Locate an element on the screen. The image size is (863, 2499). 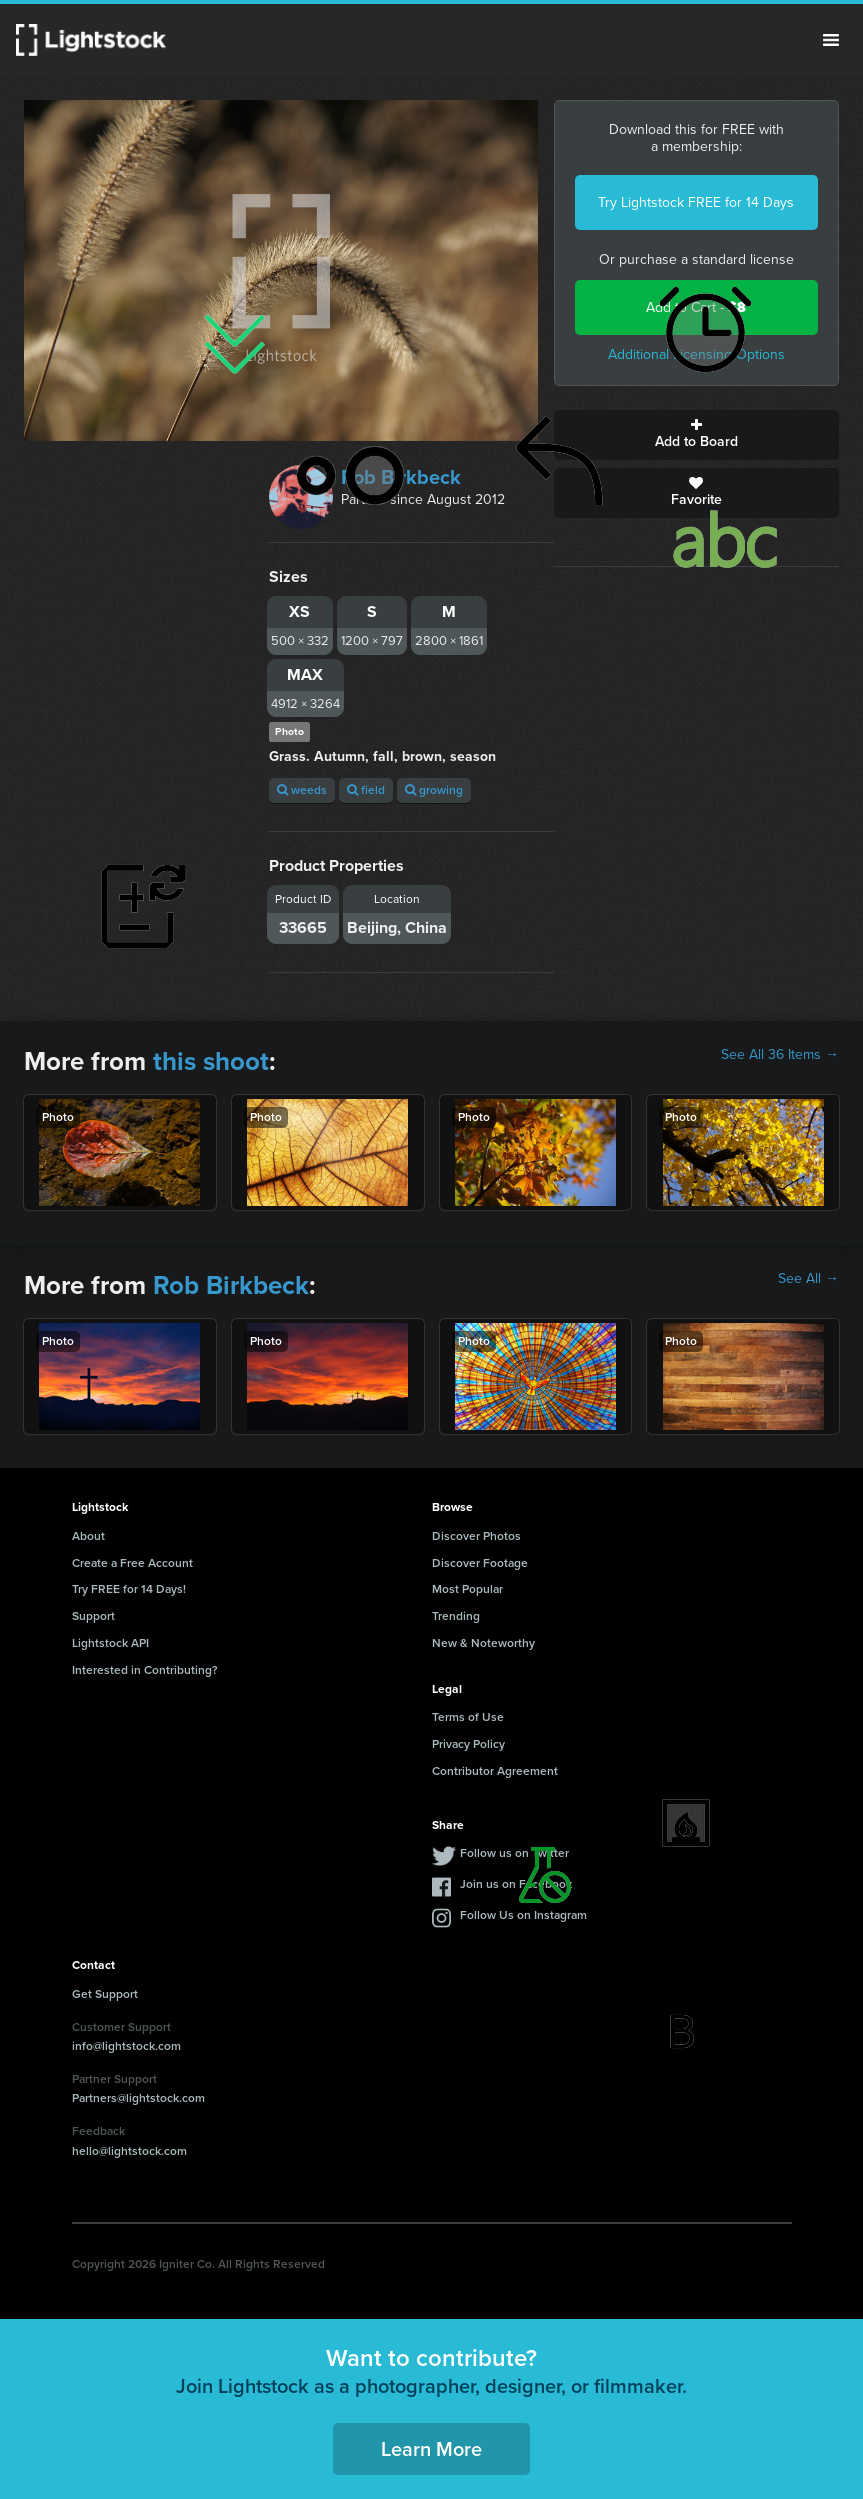
set an alarm or timer is located at coordinates (705, 329).